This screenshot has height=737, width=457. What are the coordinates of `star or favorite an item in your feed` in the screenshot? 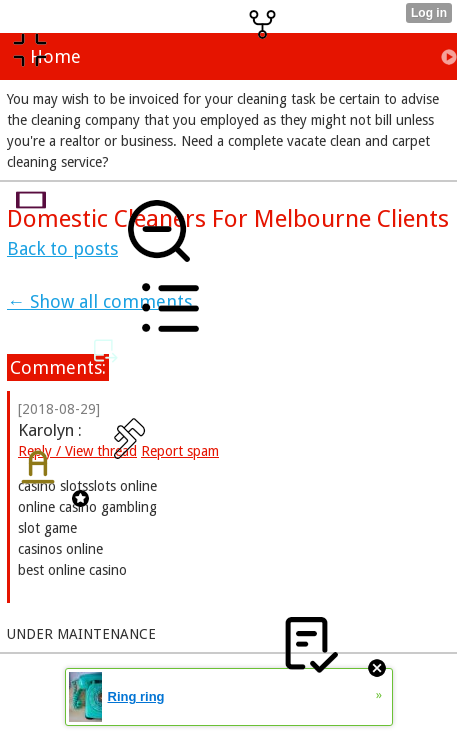 It's located at (80, 498).